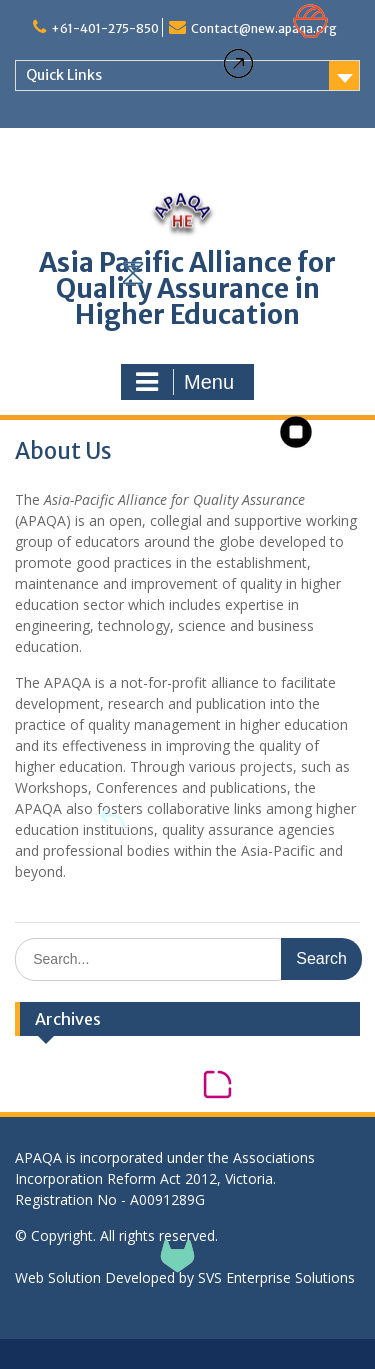 This screenshot has height=1369, width=375. What do you see at coordinates (112, 818) in the screenshot?
I see `reply to a message` at bounding box center [112, 818].